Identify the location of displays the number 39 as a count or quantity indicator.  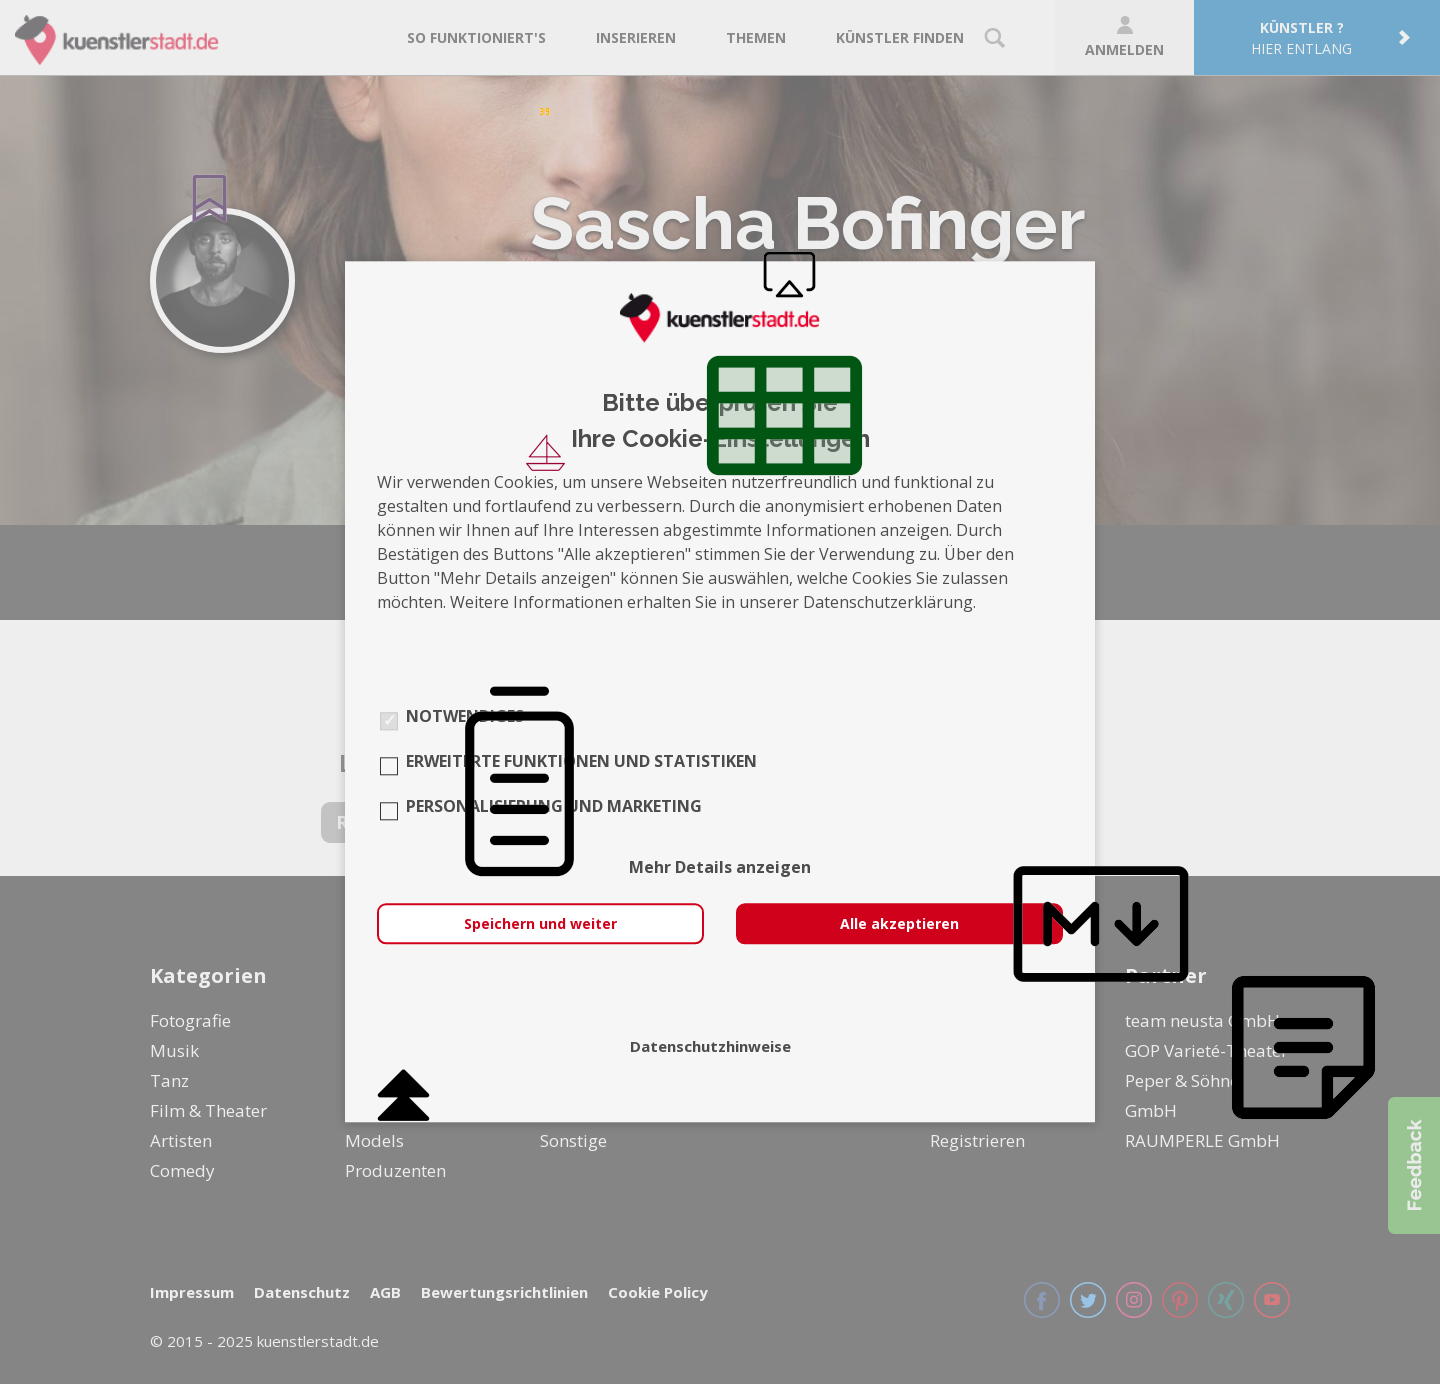
(544, 111).